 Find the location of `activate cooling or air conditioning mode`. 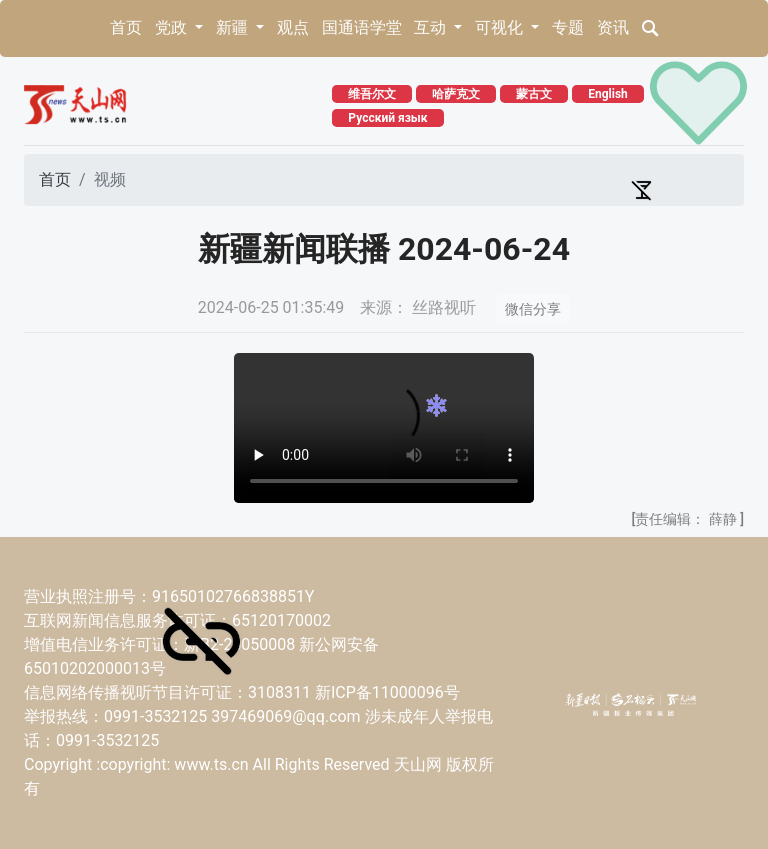

activate cooling or air conditioning mode is located at coordinates (436, 405).